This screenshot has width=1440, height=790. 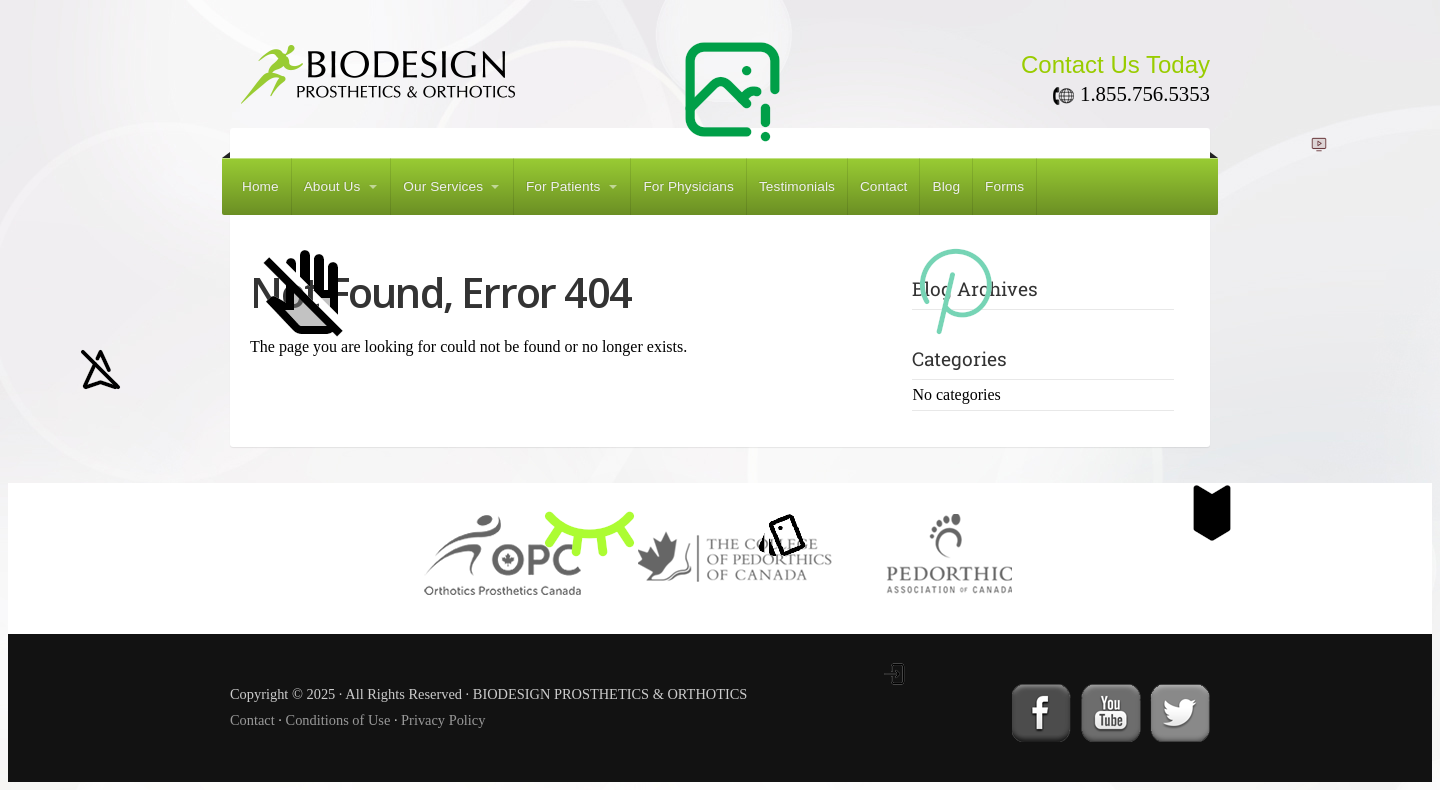 I want to click on indicates verified or certified status, so click(x=1212, y=513).